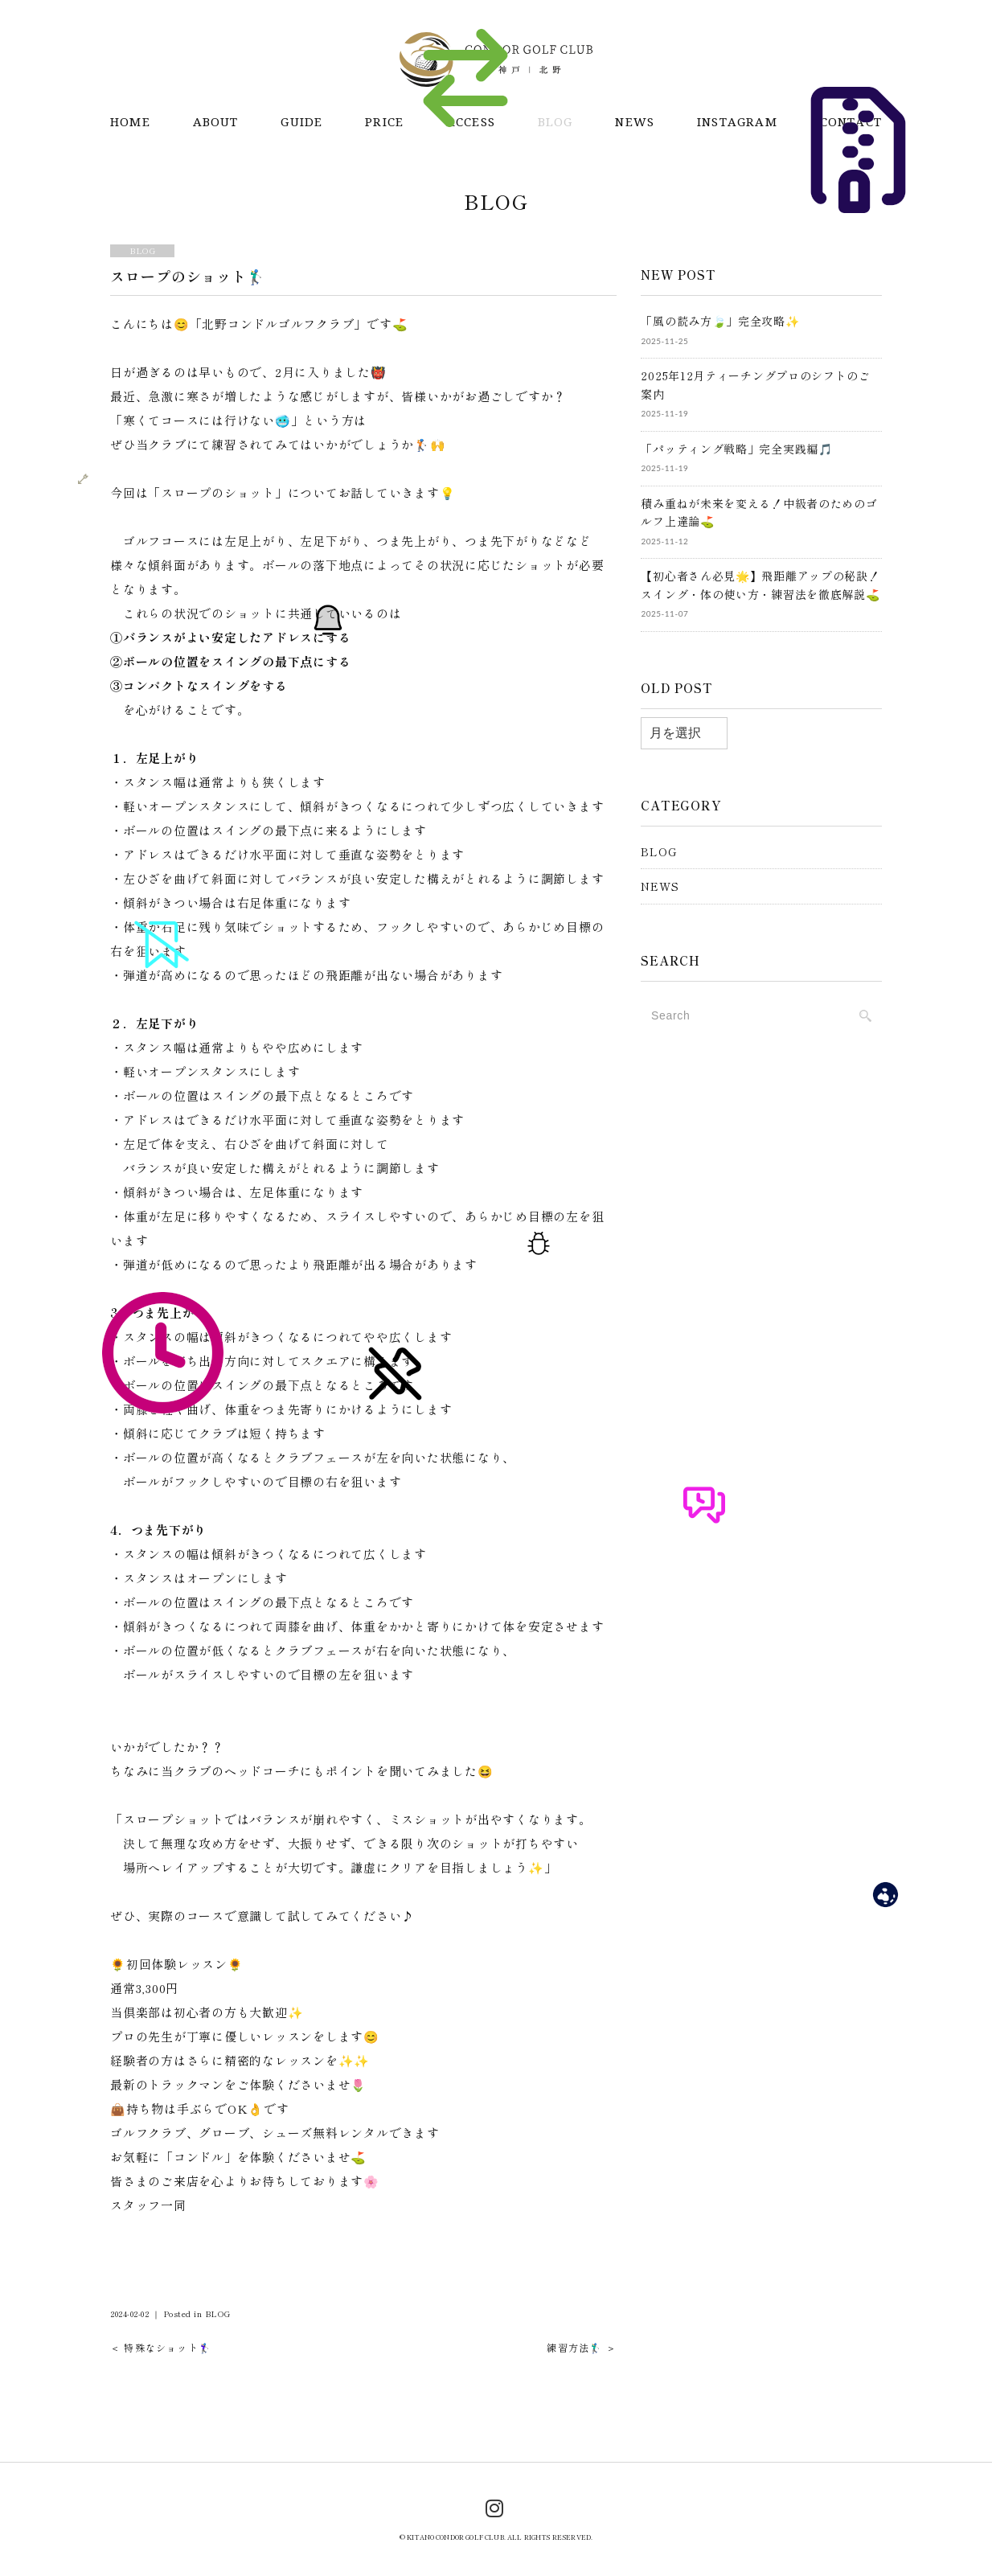 This screenshot has width=992, height=2576. I want to click on indicates archery or target shooting activity, so click(83, 479).